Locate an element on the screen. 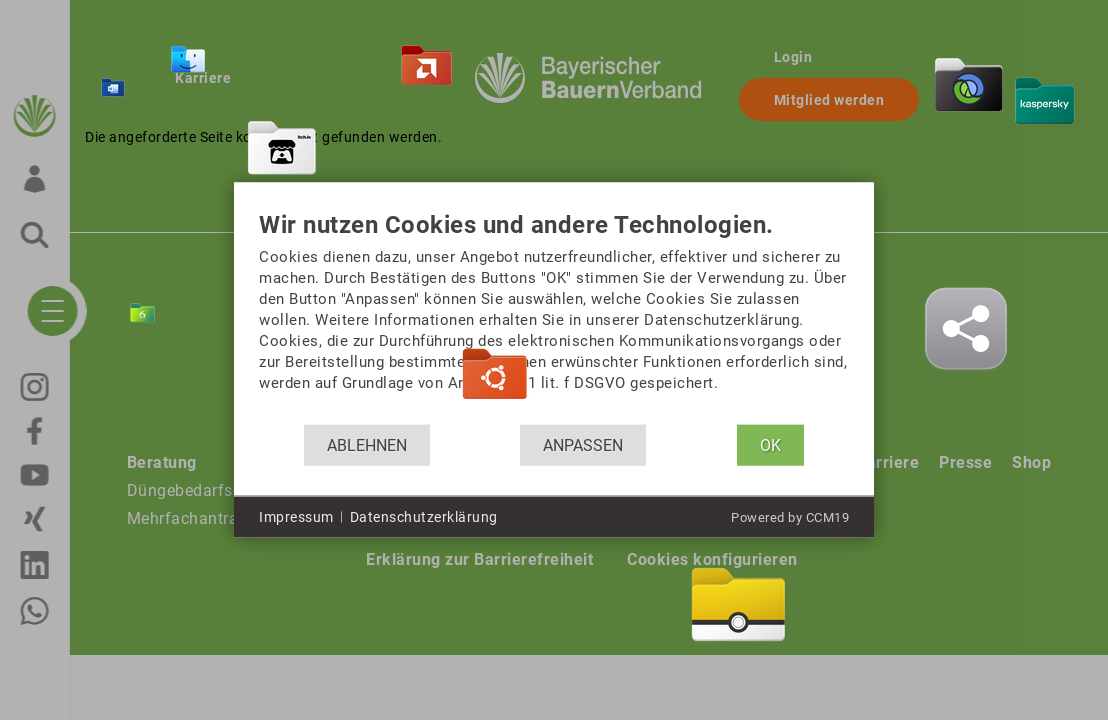  open folder containing Microsoft Word documents is located at coordinates (113, 88).